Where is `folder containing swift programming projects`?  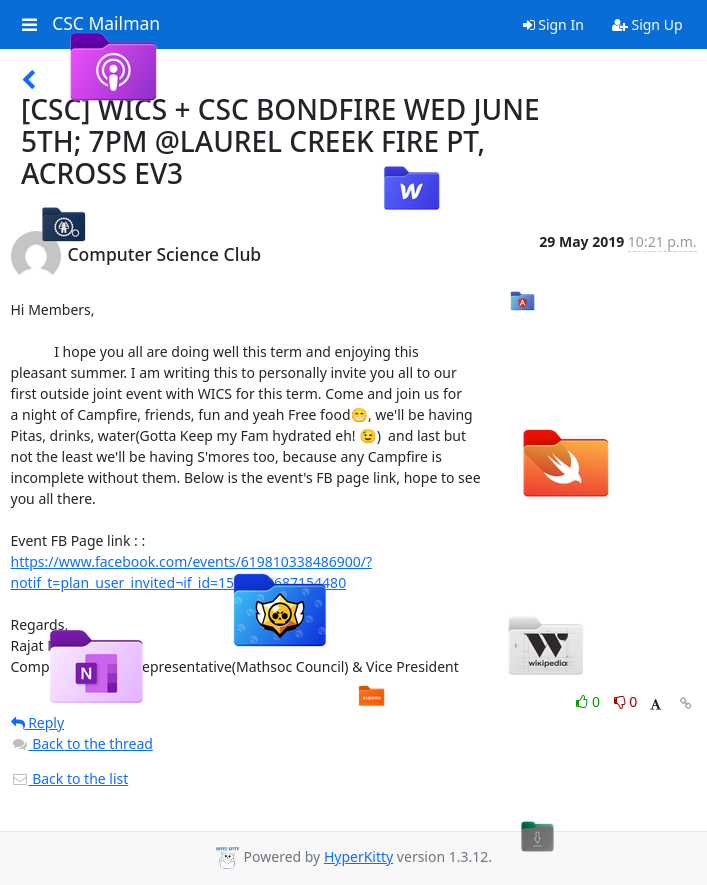 folder containing swift programming projects is located at coordinates (565, 465).